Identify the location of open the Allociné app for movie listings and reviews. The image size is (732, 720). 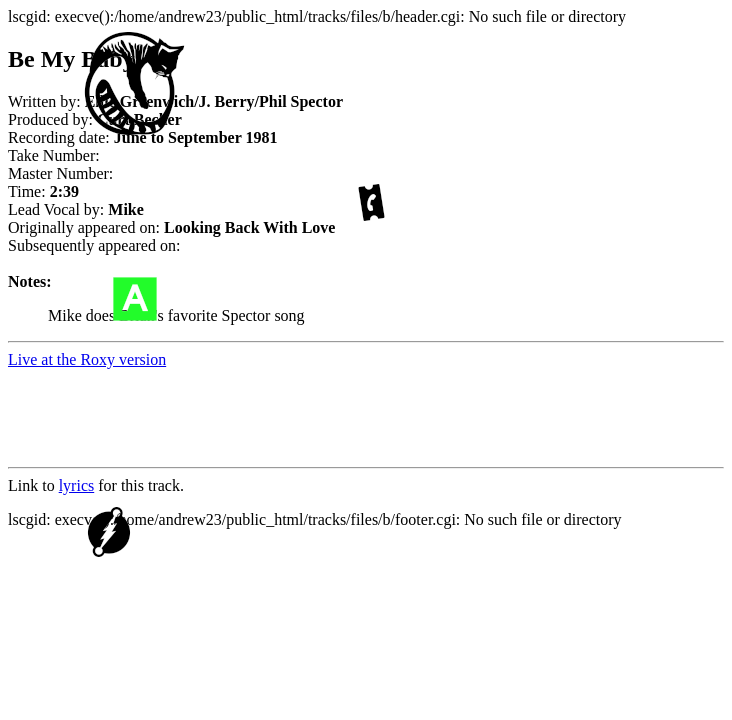
(371, 202).